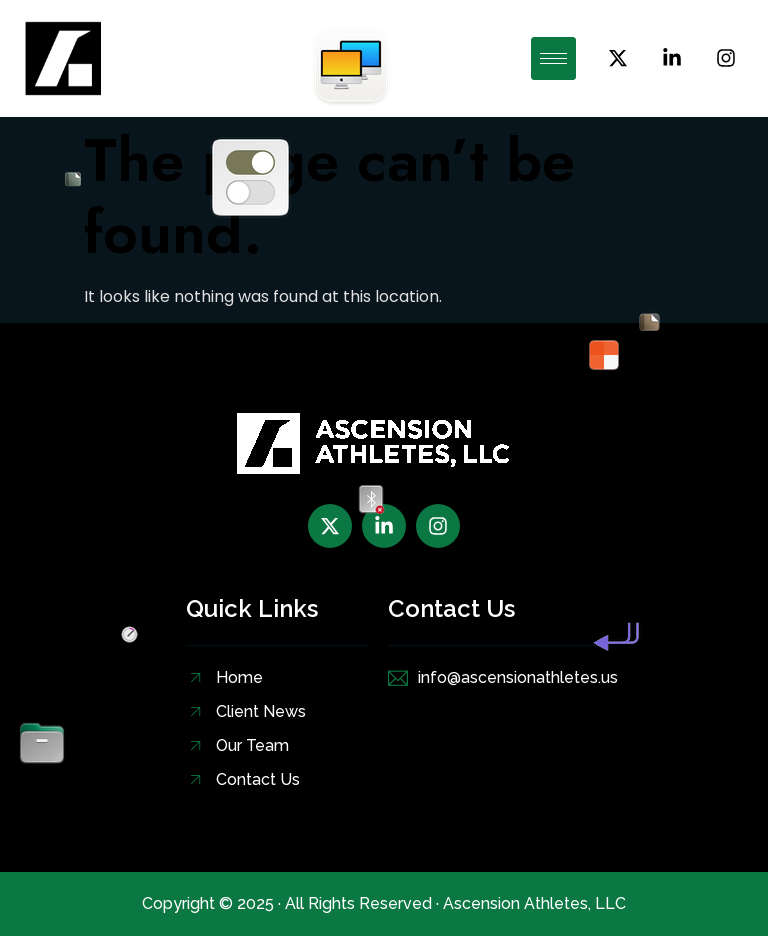 The width and height of the screenshot is (768, 936). Describe the element at coordinates (250, 177) in the screenshot. I see `open system settings or preferences` at that location.